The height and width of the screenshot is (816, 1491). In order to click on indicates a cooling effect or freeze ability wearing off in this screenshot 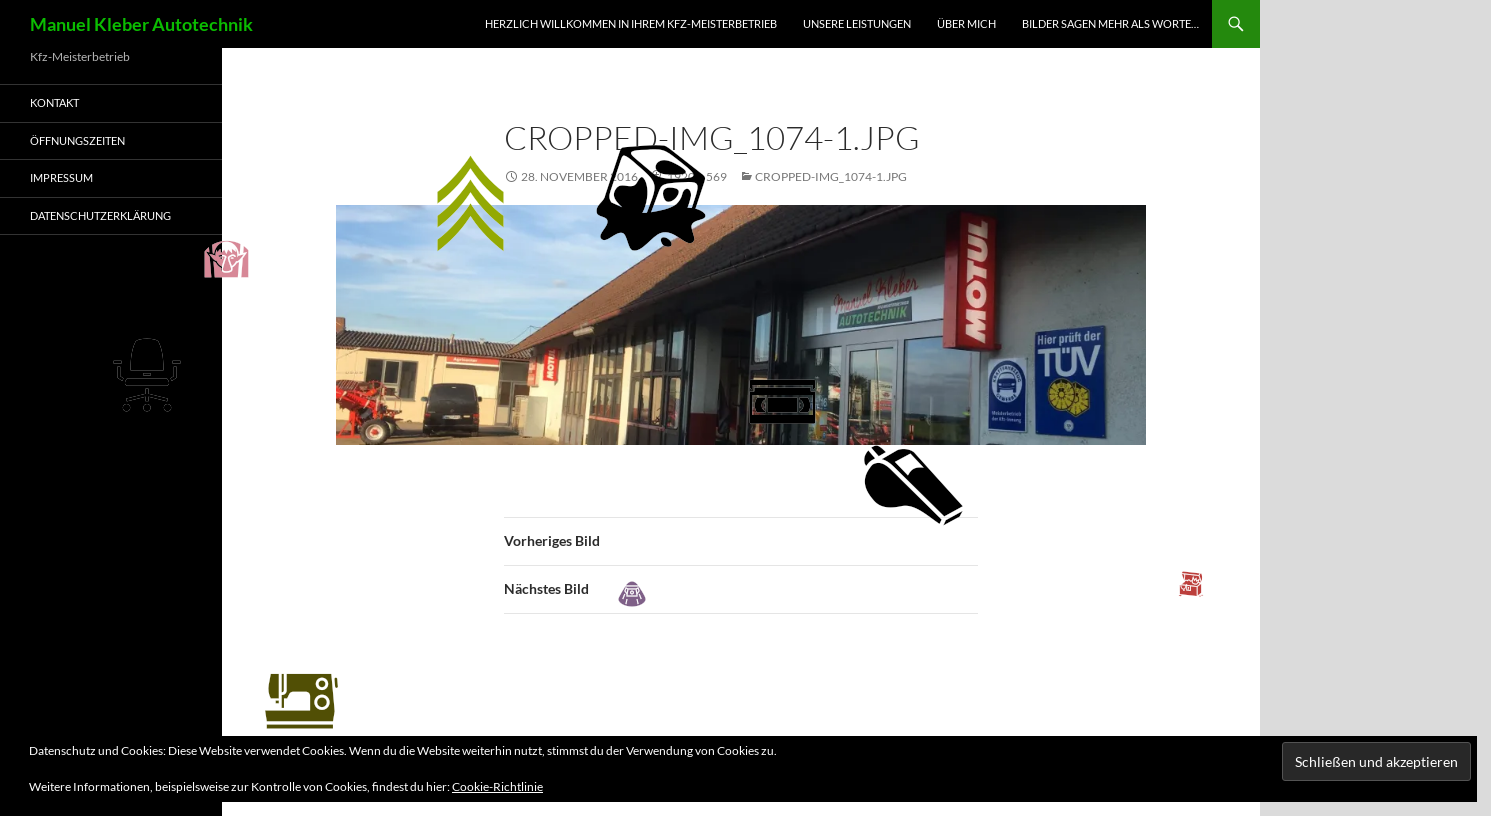, I will do `click(651, 196)`.